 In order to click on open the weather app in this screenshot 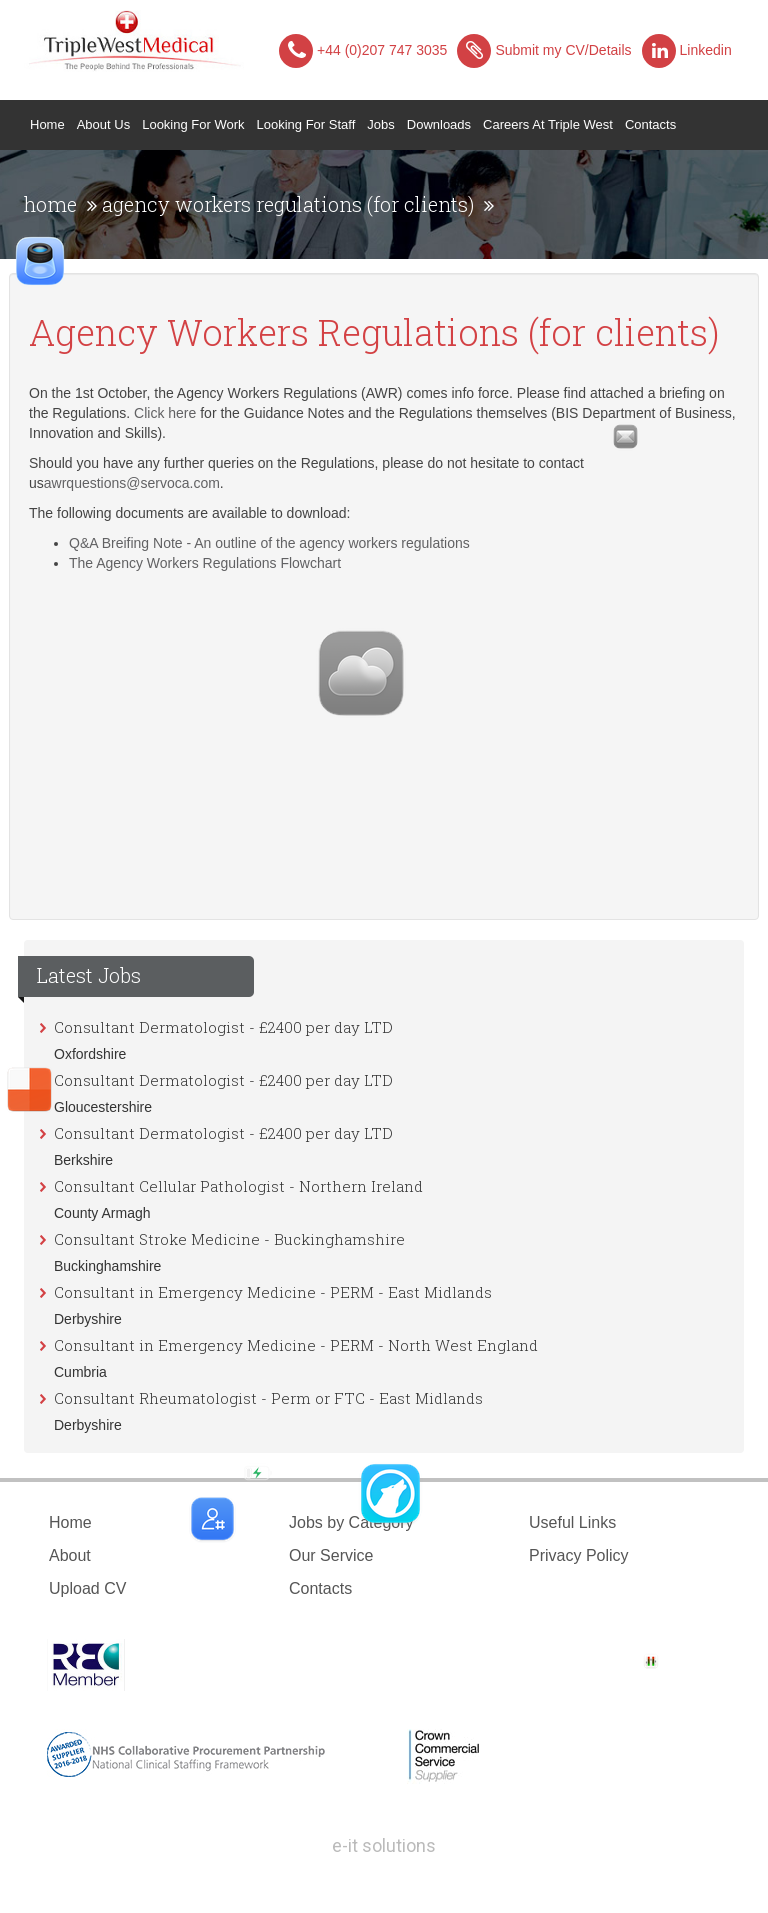, I will do `click(361, 673)`.